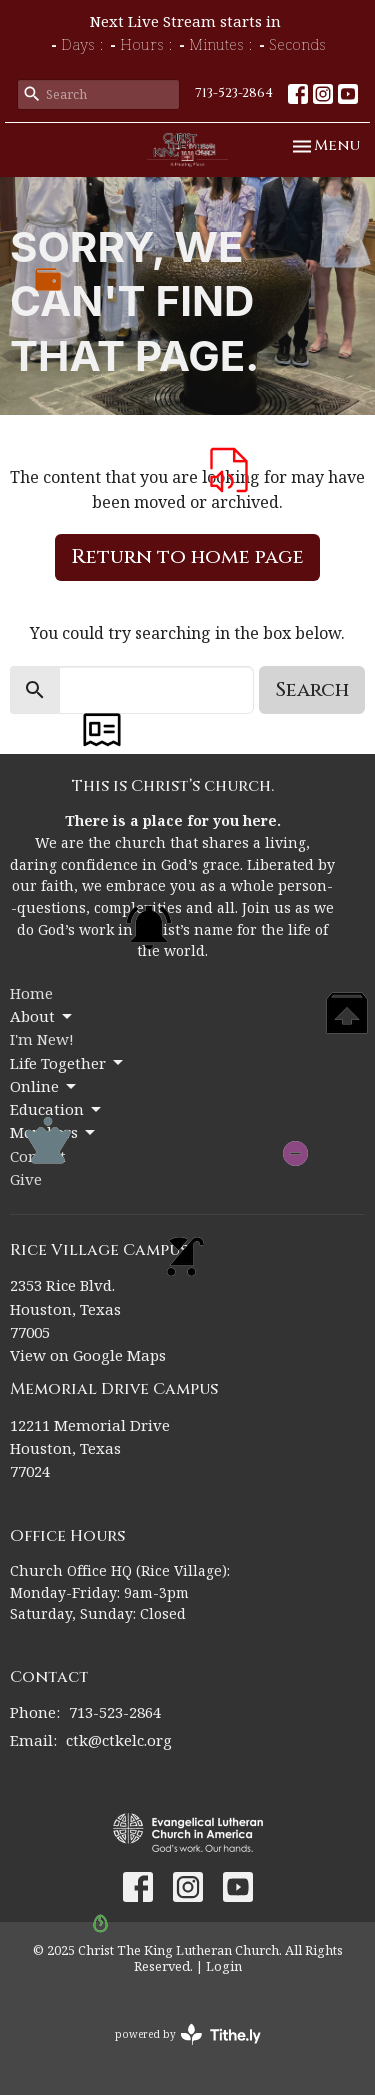 This screenshot has width=375, height=2095. Describe the element at coordinates (47, 280) in the screenshot. I see `access your wallet or payment methods` at that location.